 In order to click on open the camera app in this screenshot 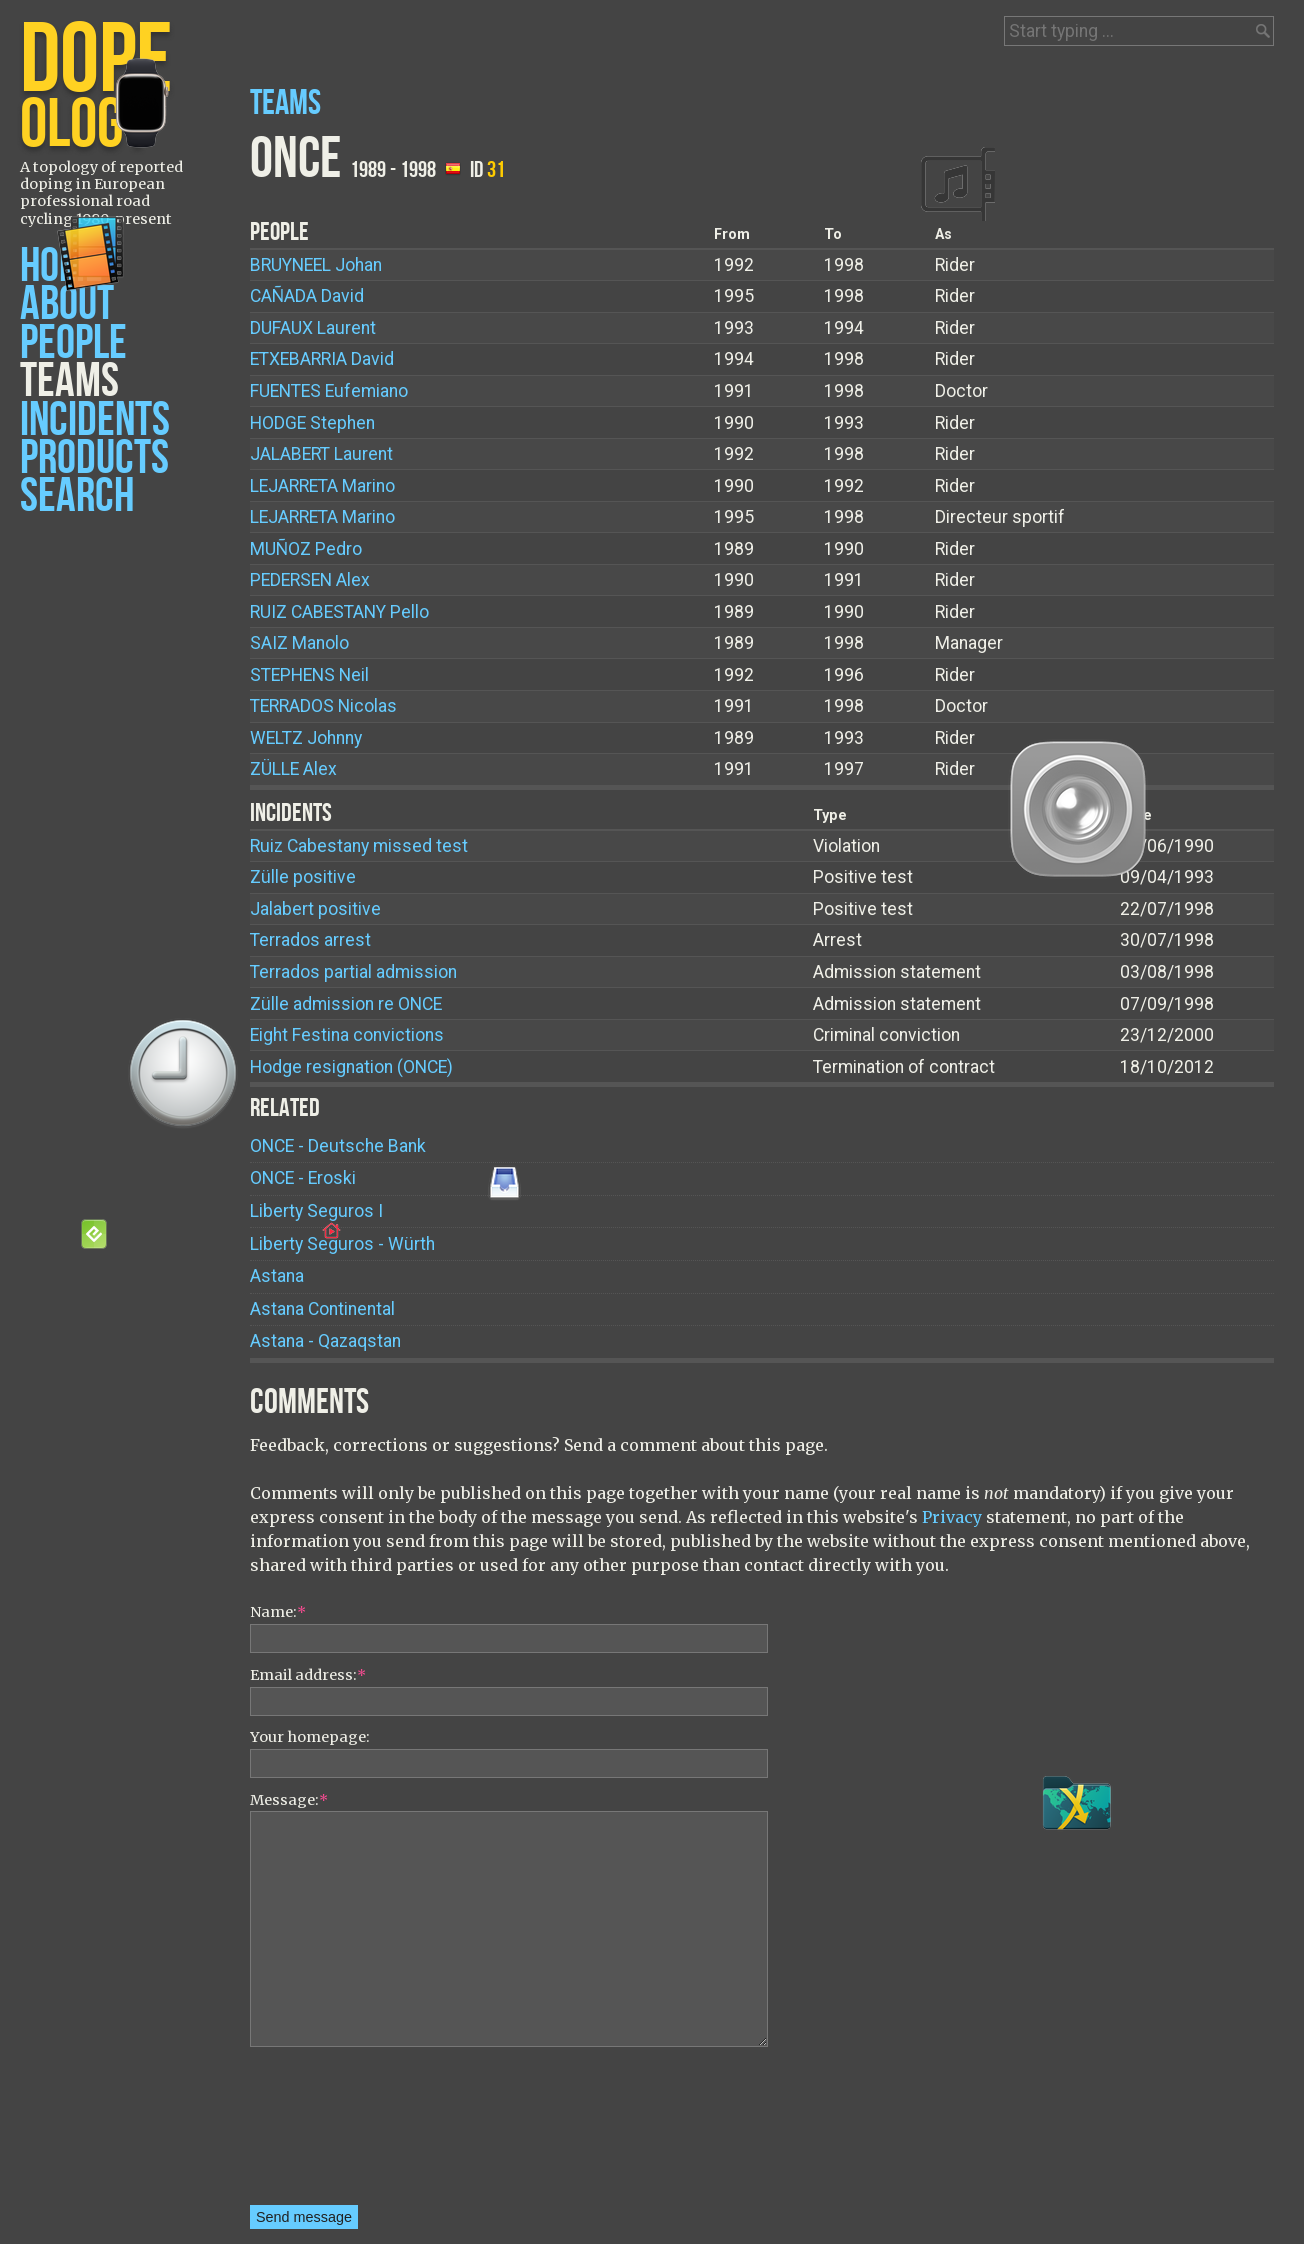, I will do `click(1078, 809)`.